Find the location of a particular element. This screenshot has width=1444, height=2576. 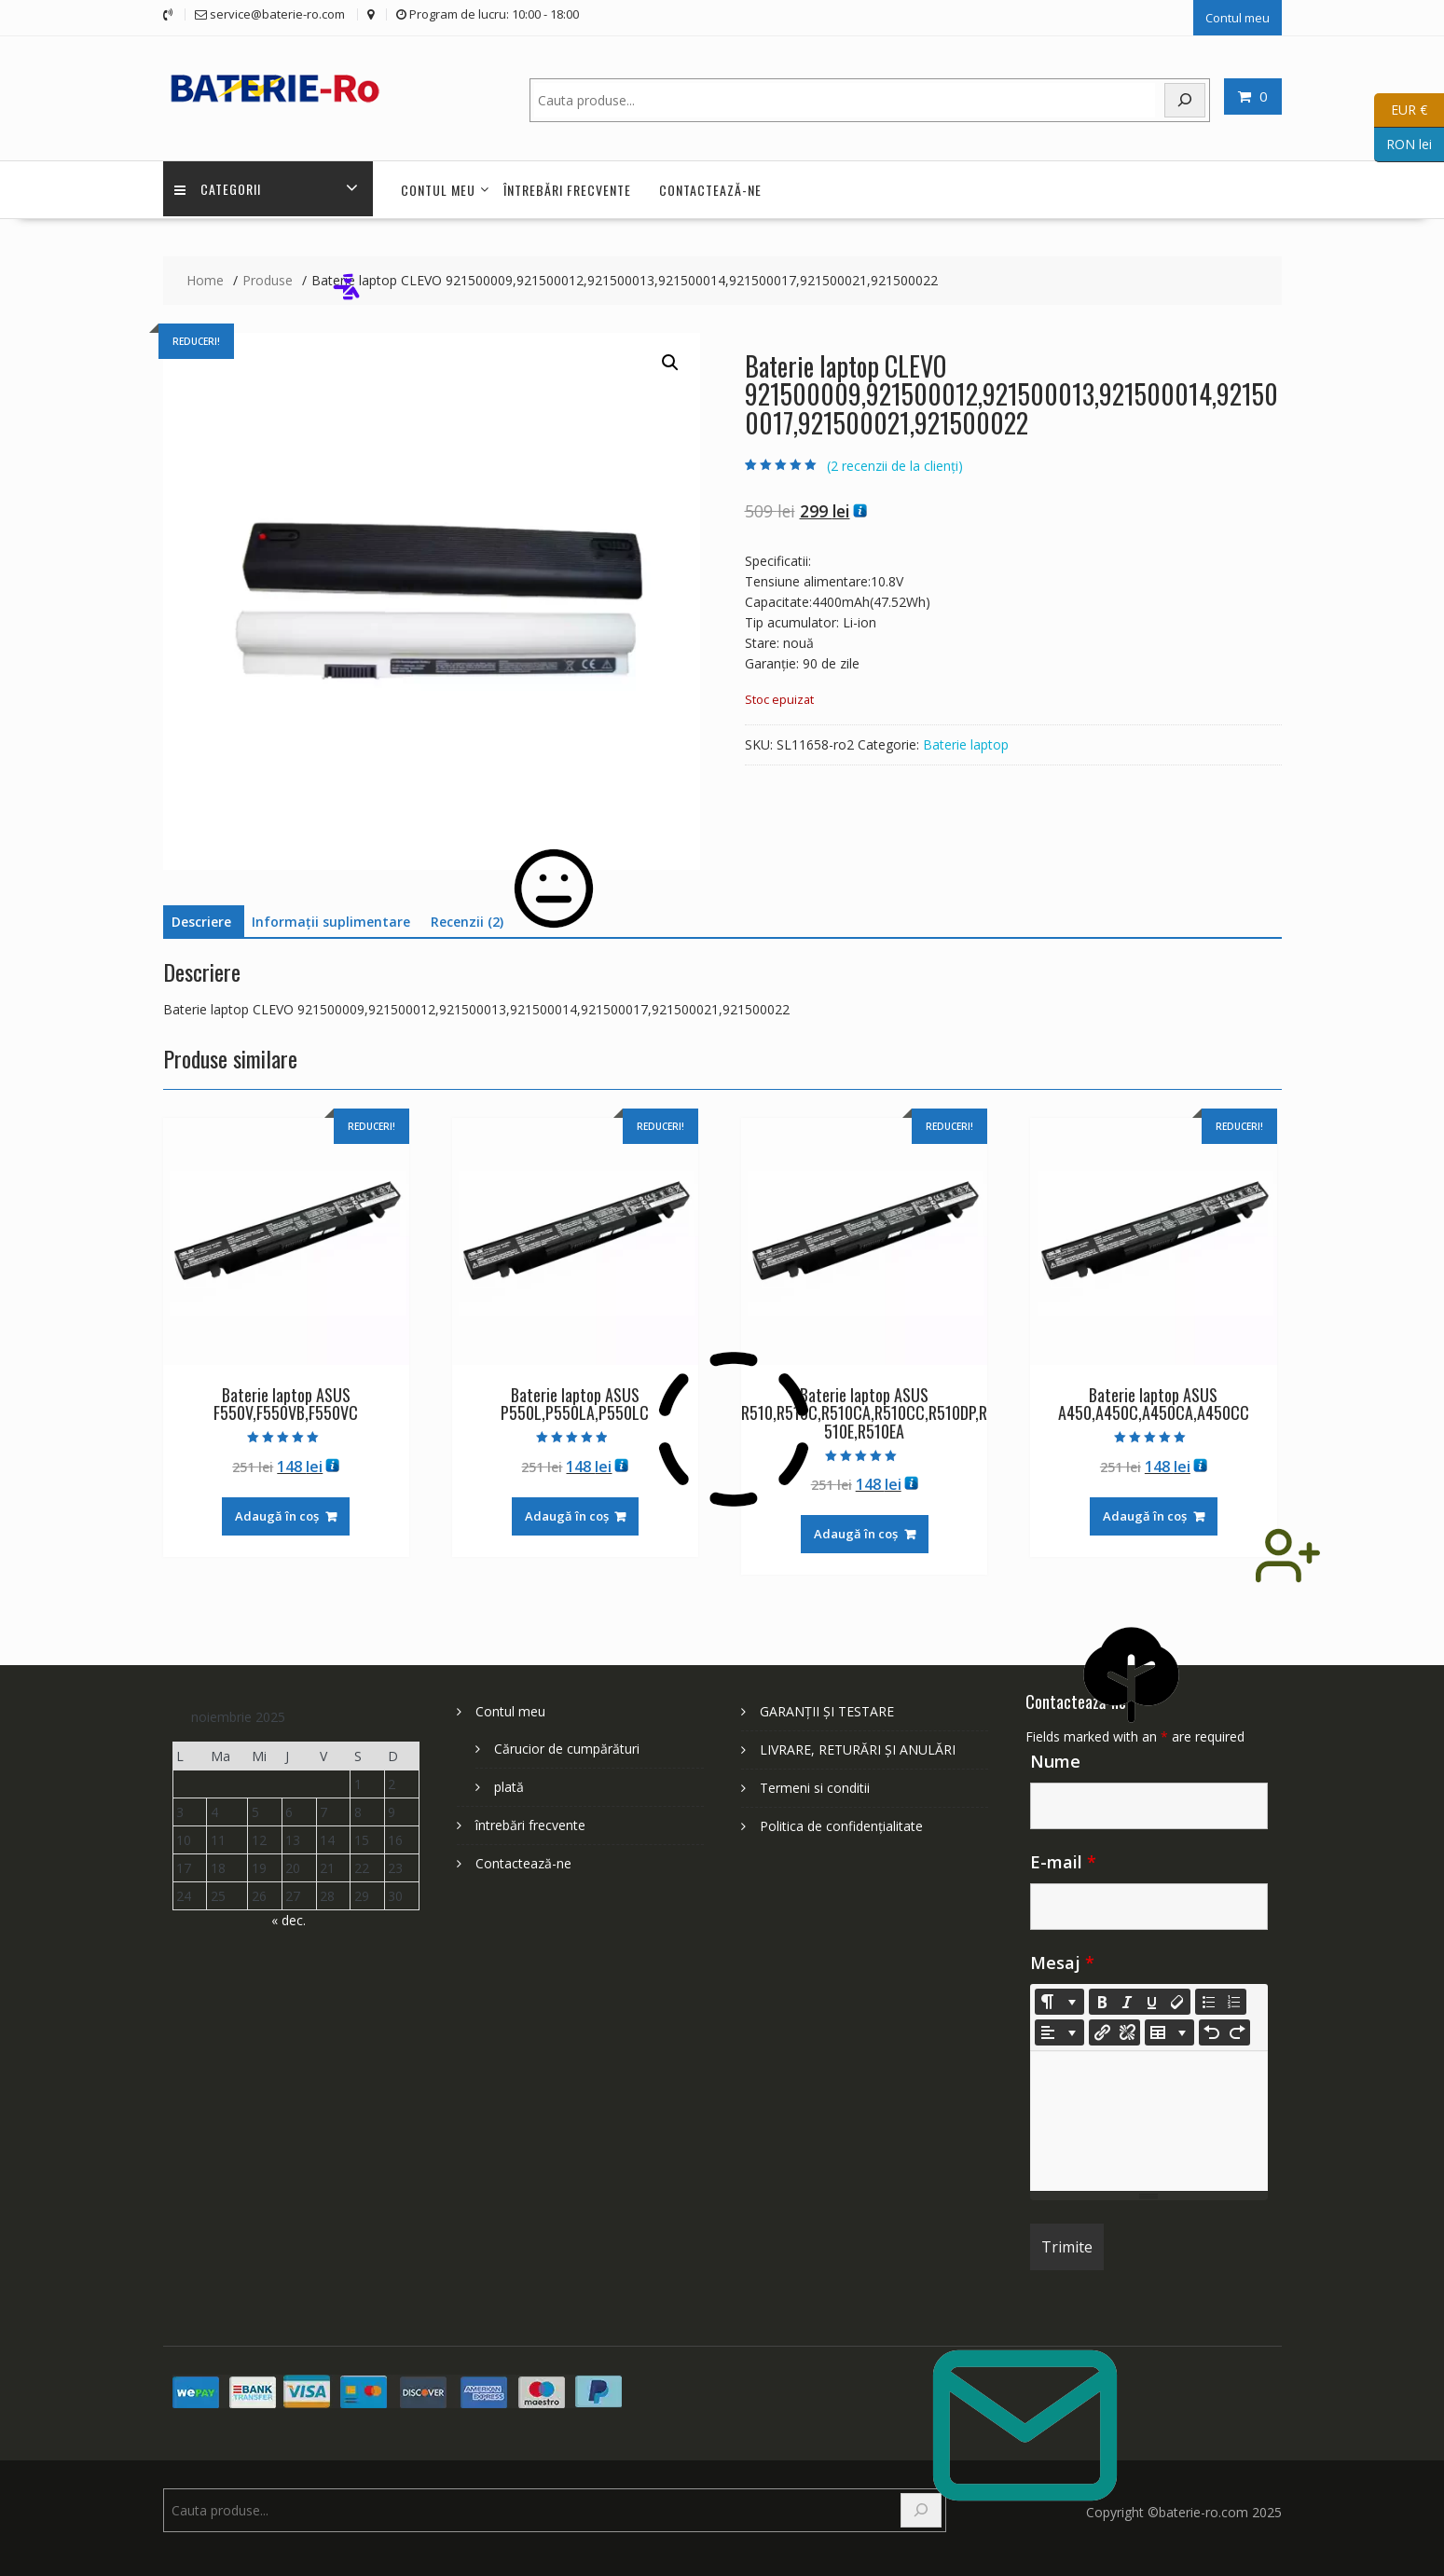

rate your experience as neutral is located at coordinates (554, 889).